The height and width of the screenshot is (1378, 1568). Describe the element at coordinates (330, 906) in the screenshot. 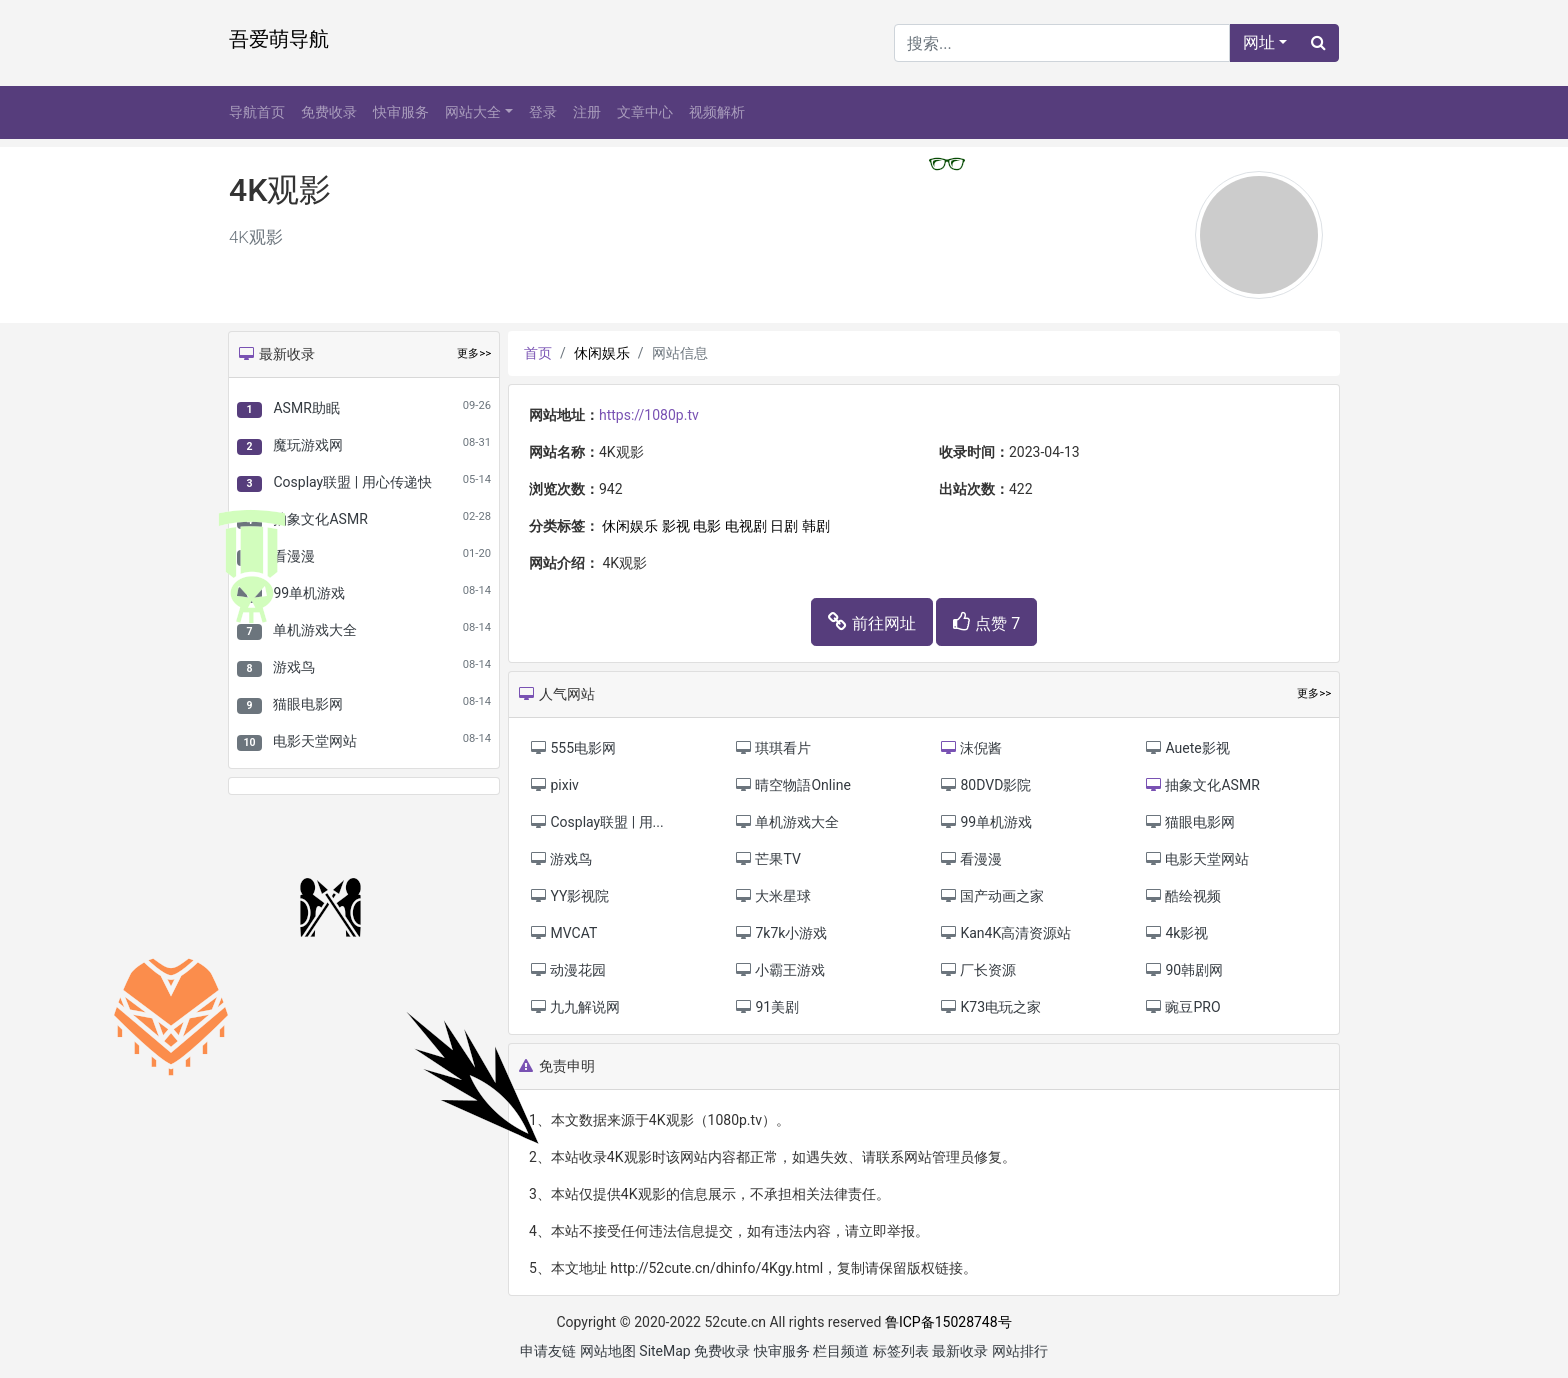

I see `guards or sentries protecting an area` at that location.